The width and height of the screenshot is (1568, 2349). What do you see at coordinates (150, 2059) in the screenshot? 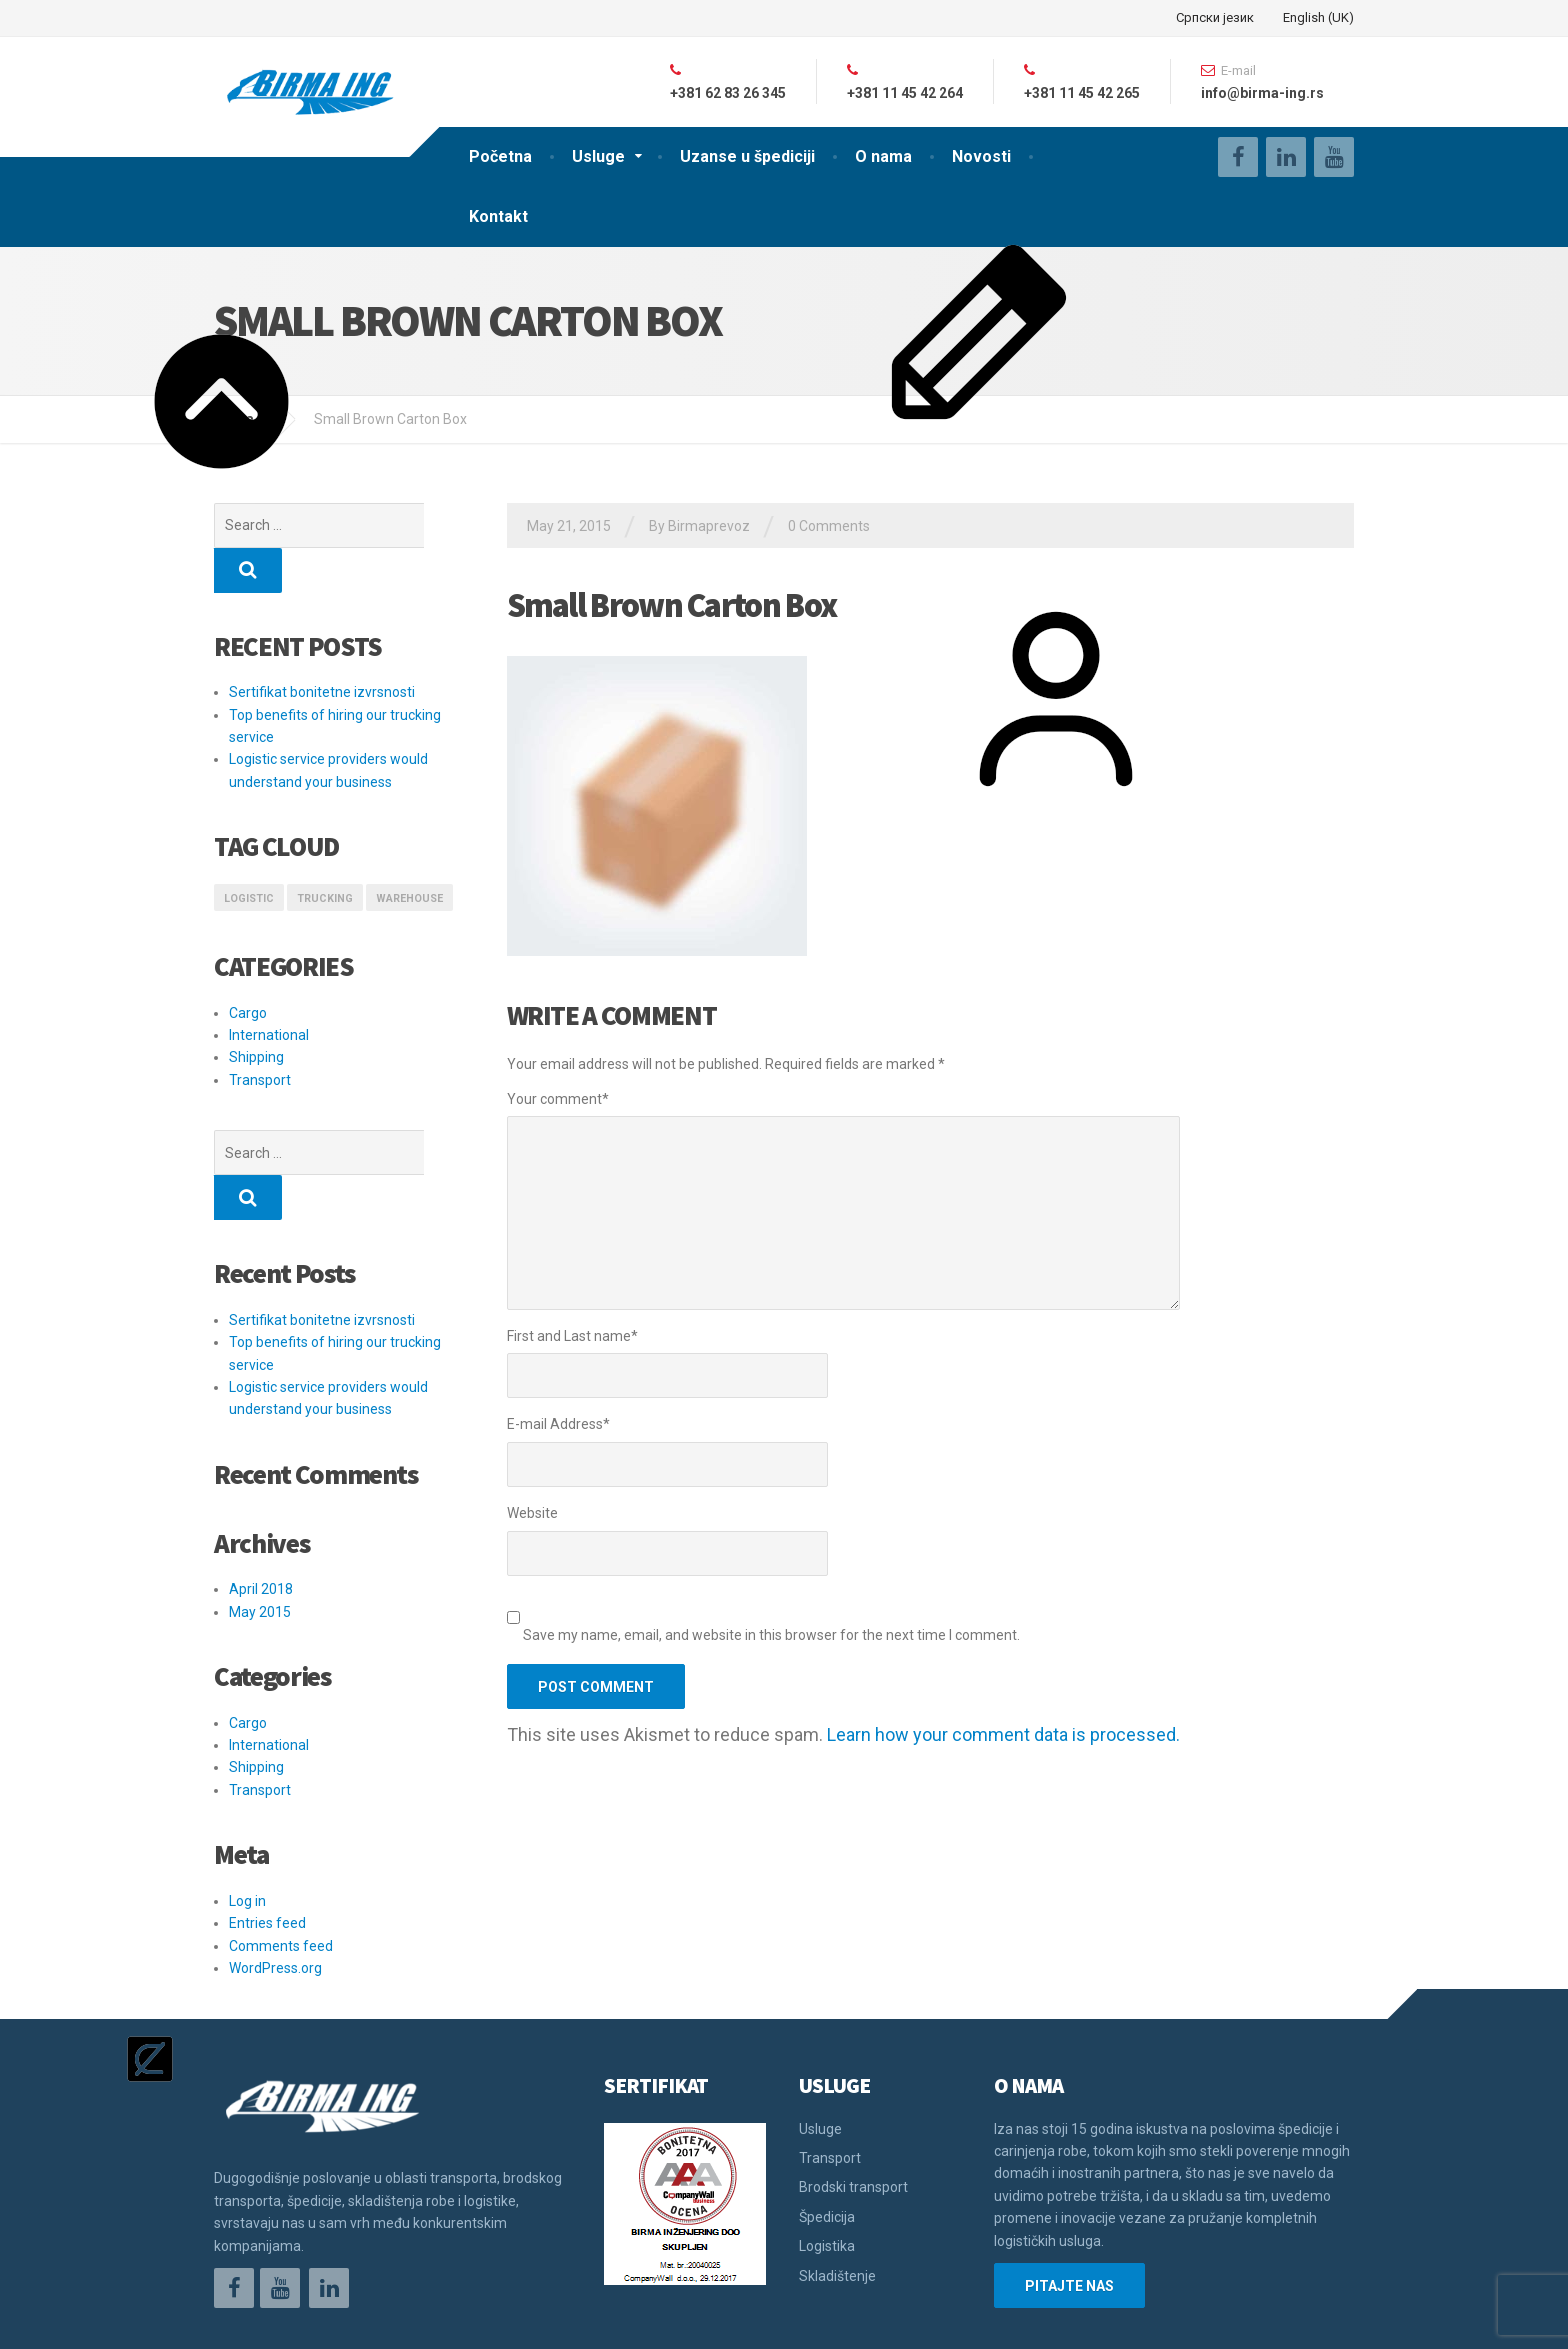
I see `indicates a "not subset of" mathematical relationship` at bounding box center [150, 2059].